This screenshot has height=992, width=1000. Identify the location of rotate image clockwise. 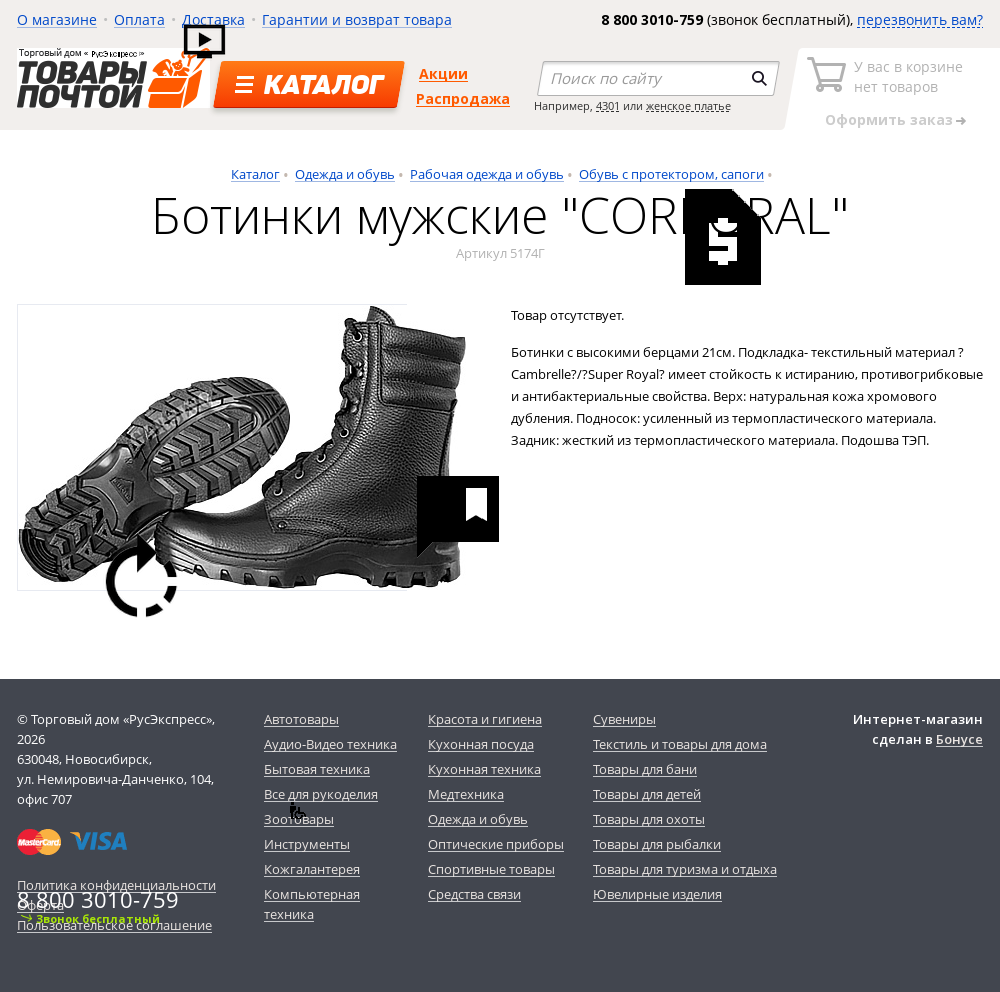
(141, 581).